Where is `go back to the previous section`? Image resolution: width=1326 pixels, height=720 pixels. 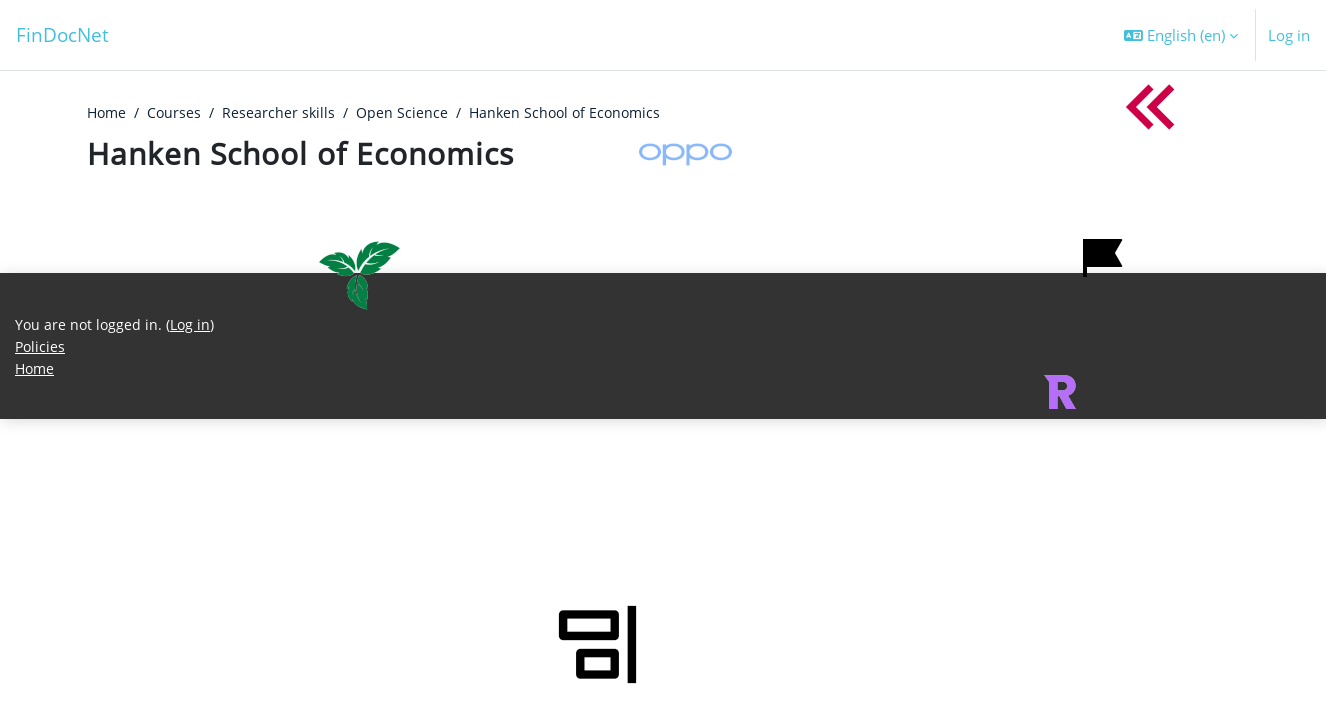
go back to the previous section is located at coordinates (1152, 107).